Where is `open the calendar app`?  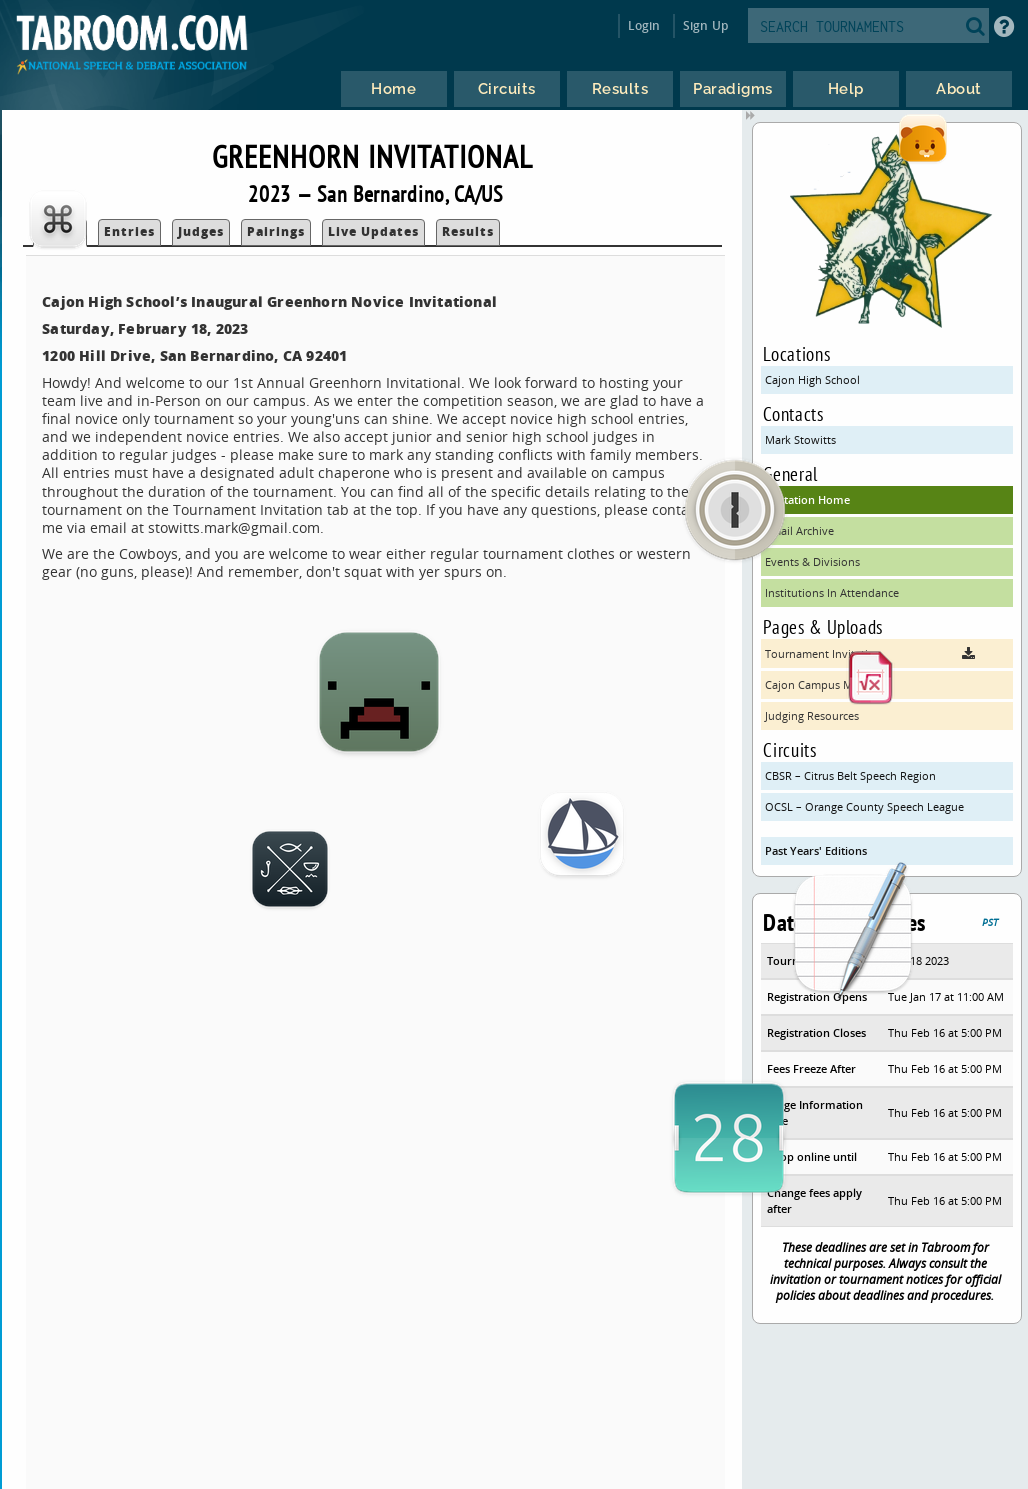 open the calendar app is located at coordinates (729, 1138).